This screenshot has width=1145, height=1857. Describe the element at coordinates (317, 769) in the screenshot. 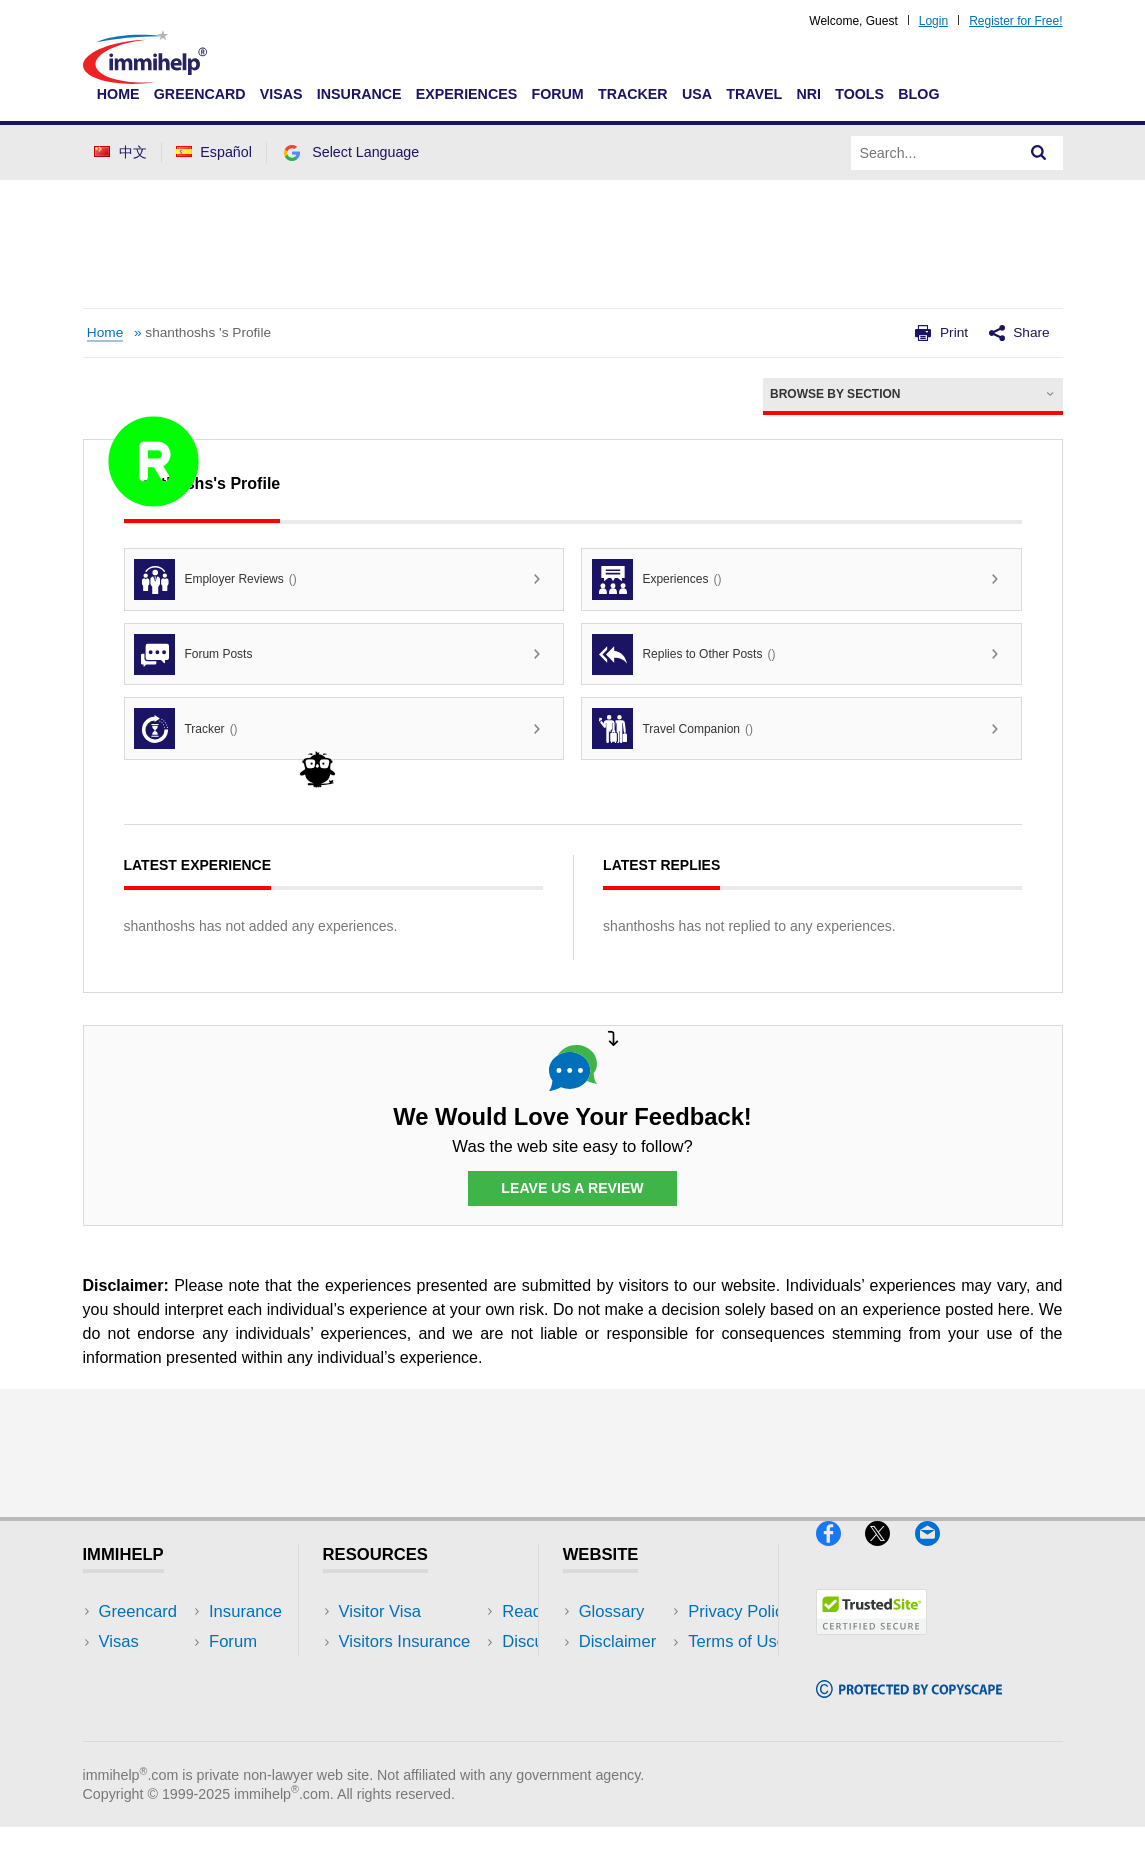

I see `earlybirds brand logo` at that location.